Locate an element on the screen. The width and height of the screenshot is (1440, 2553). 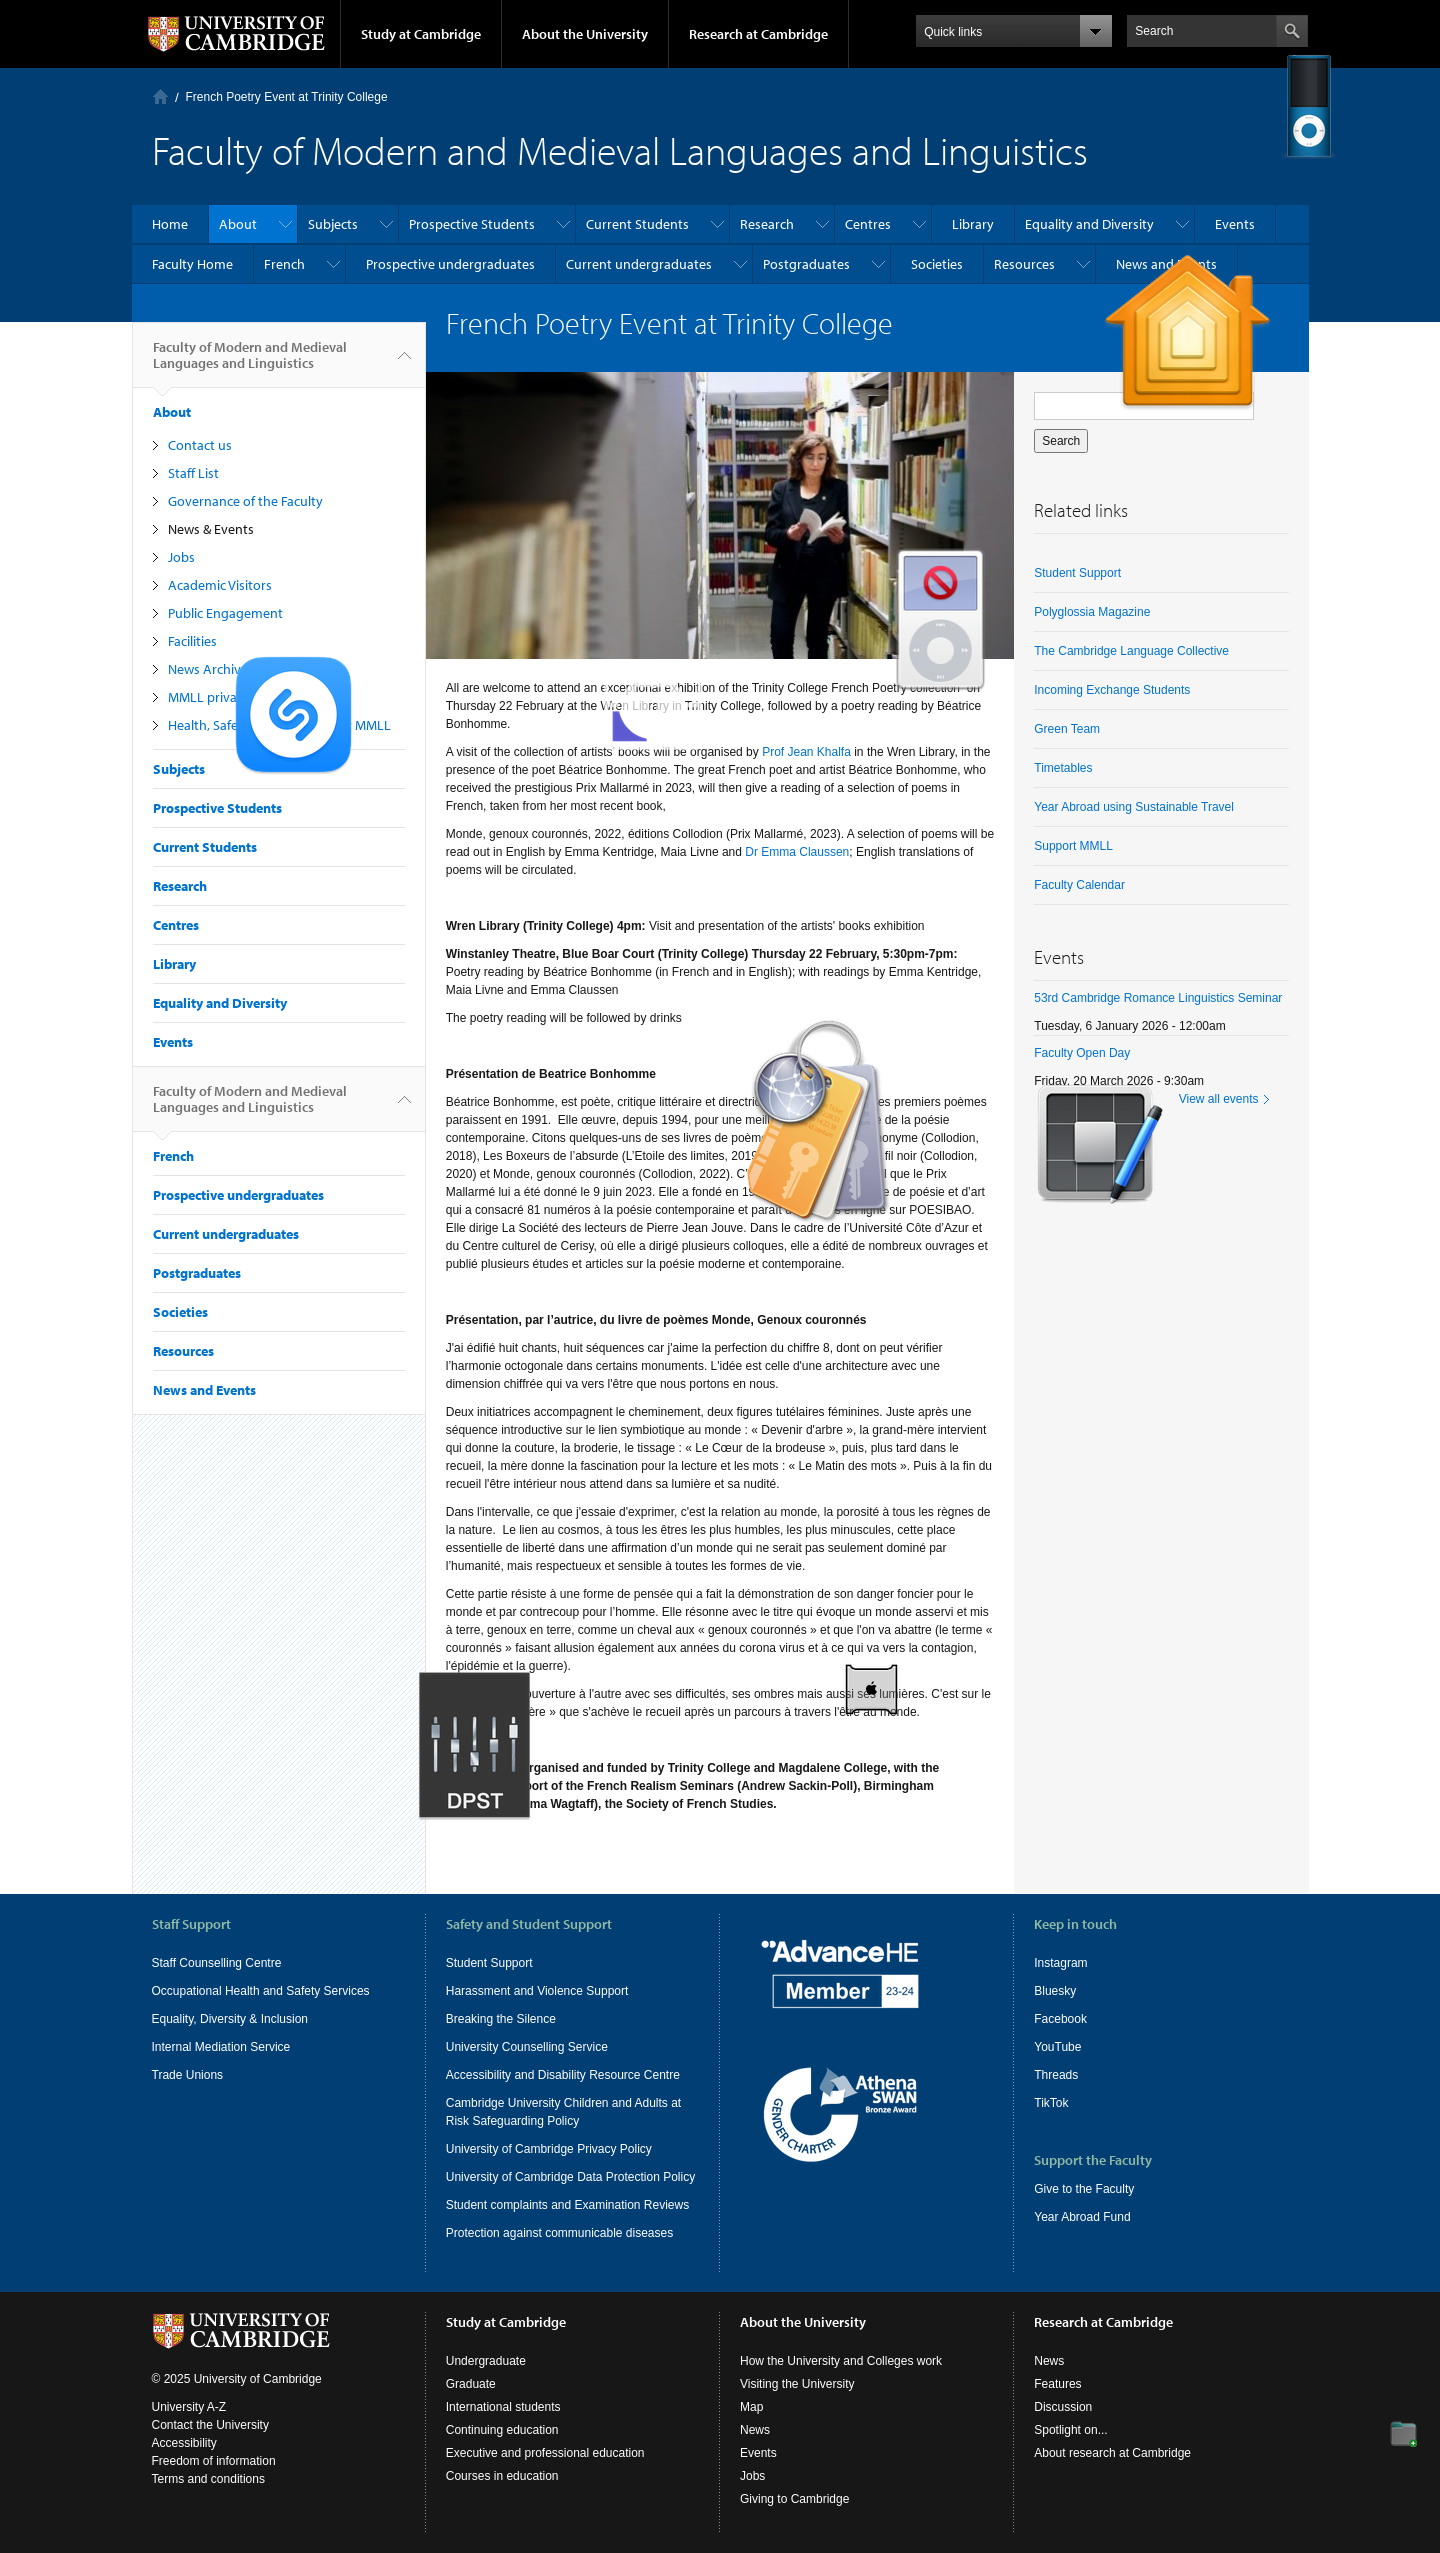
iPod nano device connected is located at coordinates (1308, 107).